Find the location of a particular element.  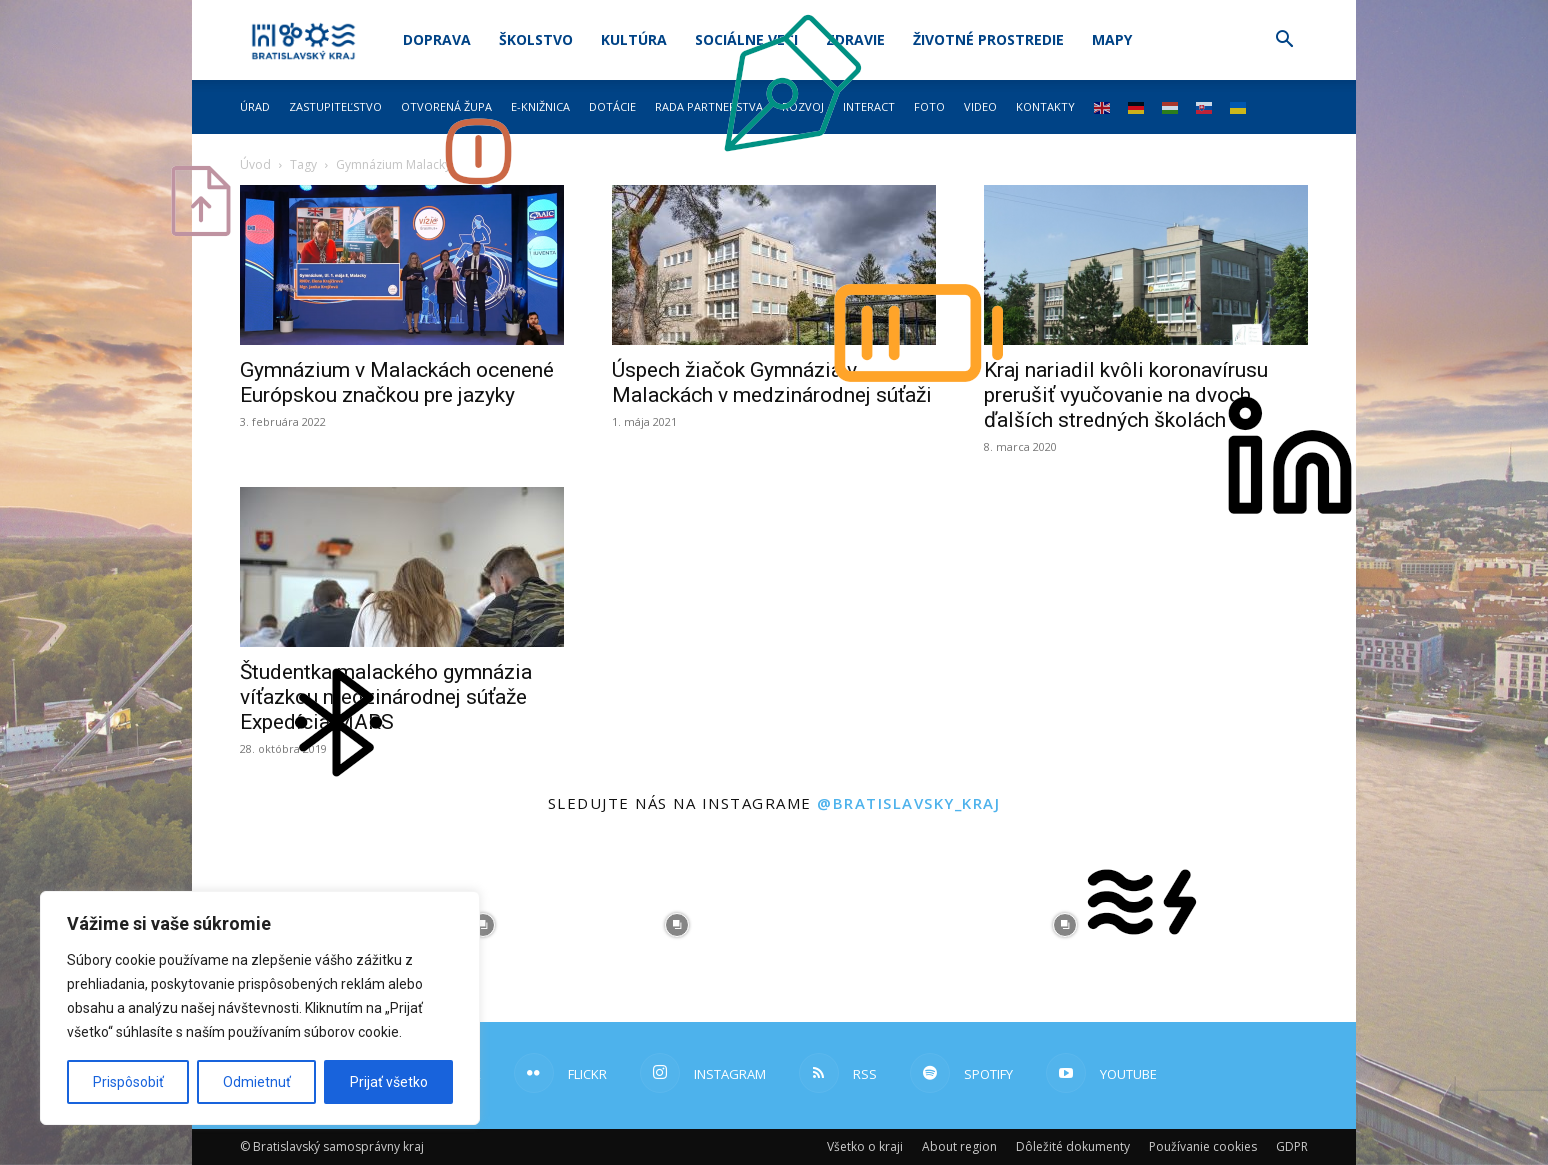

access drawing or illustration tools is located at coordinates (785, 91).